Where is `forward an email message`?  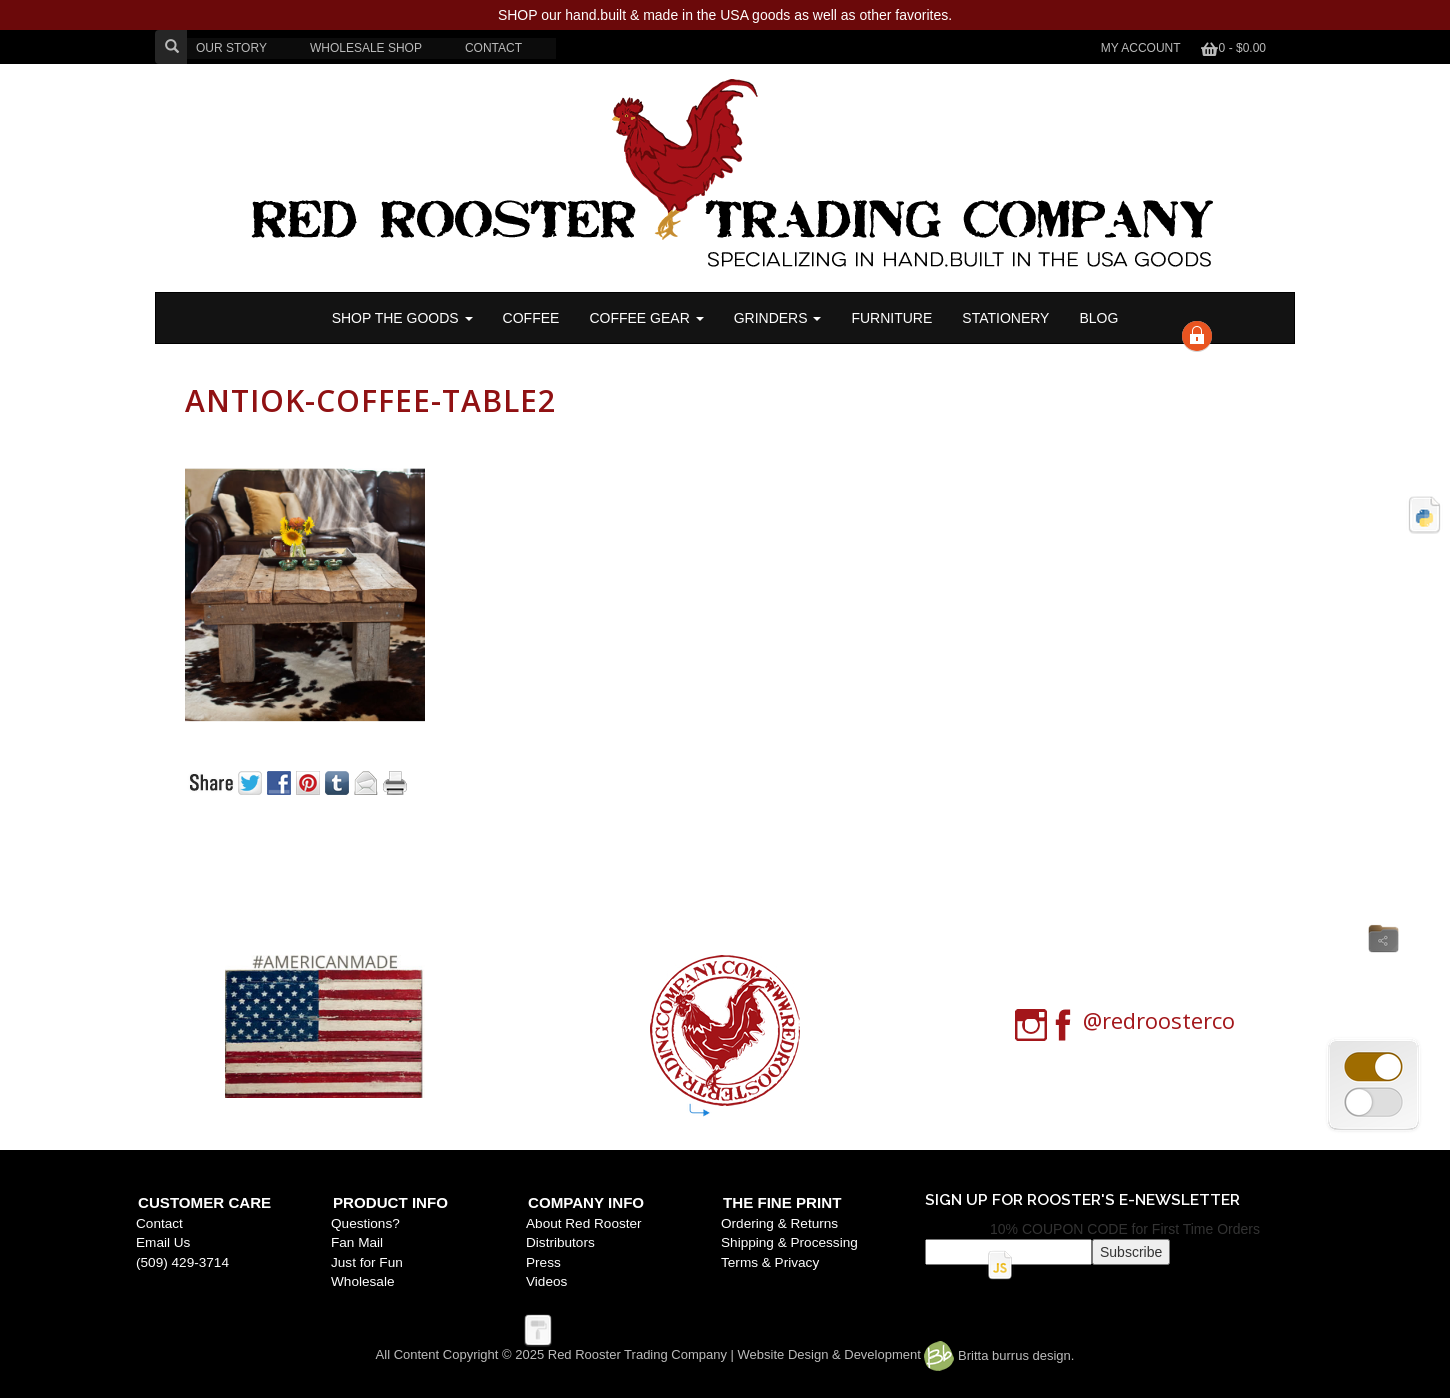
forward an email message is located at coordinates (700, 1110).